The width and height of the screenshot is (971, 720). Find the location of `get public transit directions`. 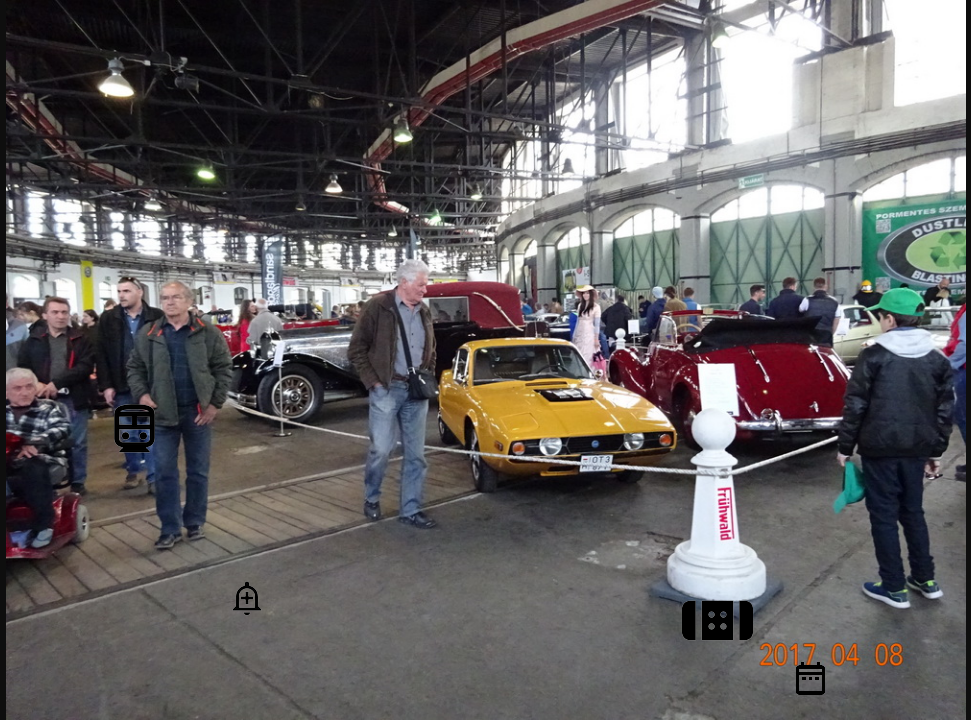

get public transit directions is located at coordinates (134, 429).